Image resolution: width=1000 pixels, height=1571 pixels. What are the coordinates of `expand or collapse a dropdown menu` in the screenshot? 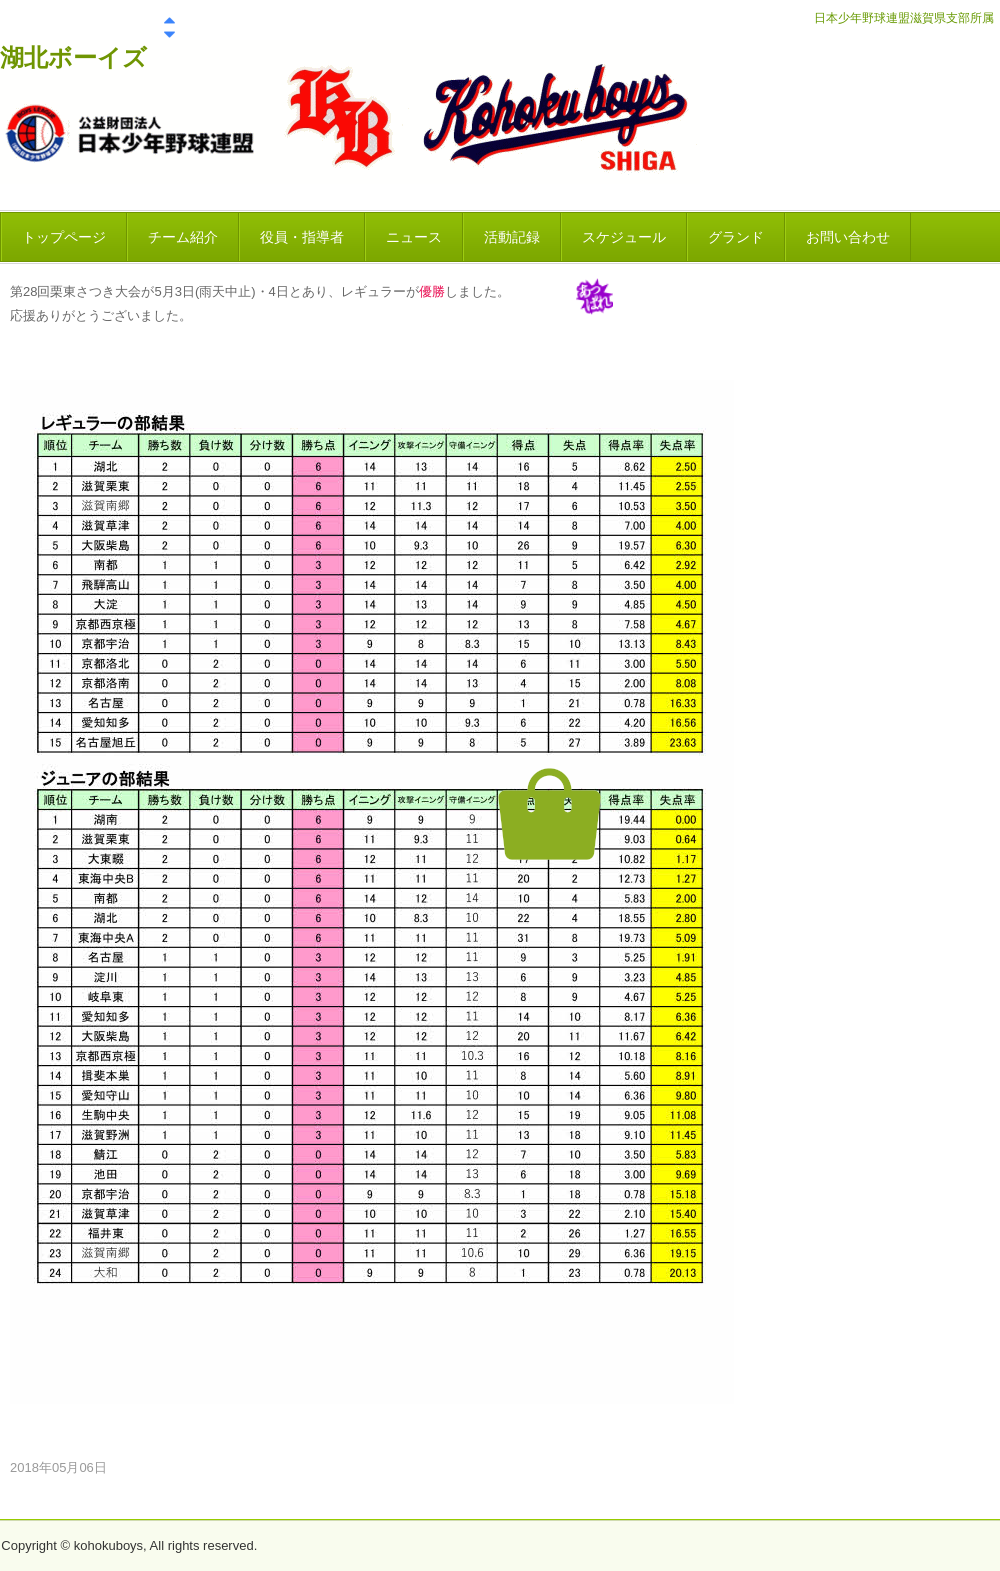 It's located at (169, 27).